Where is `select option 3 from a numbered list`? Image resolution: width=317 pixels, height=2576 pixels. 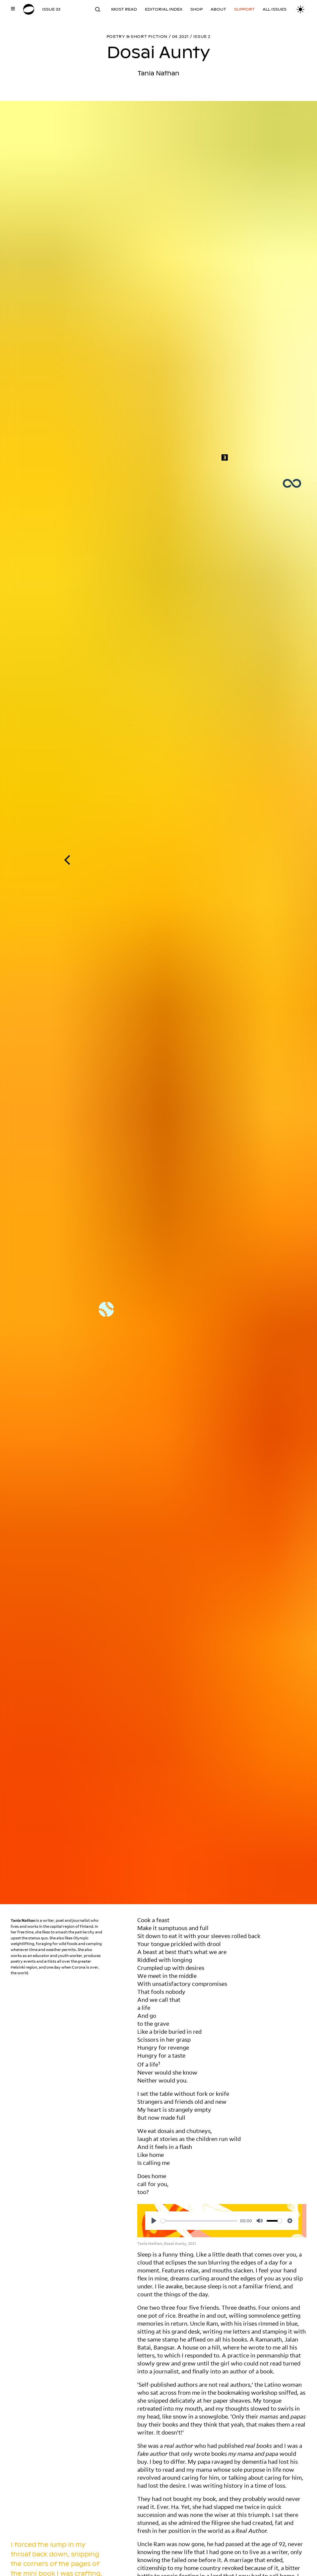
select option 3 from a numbered list is located at coordinates (224, 457).